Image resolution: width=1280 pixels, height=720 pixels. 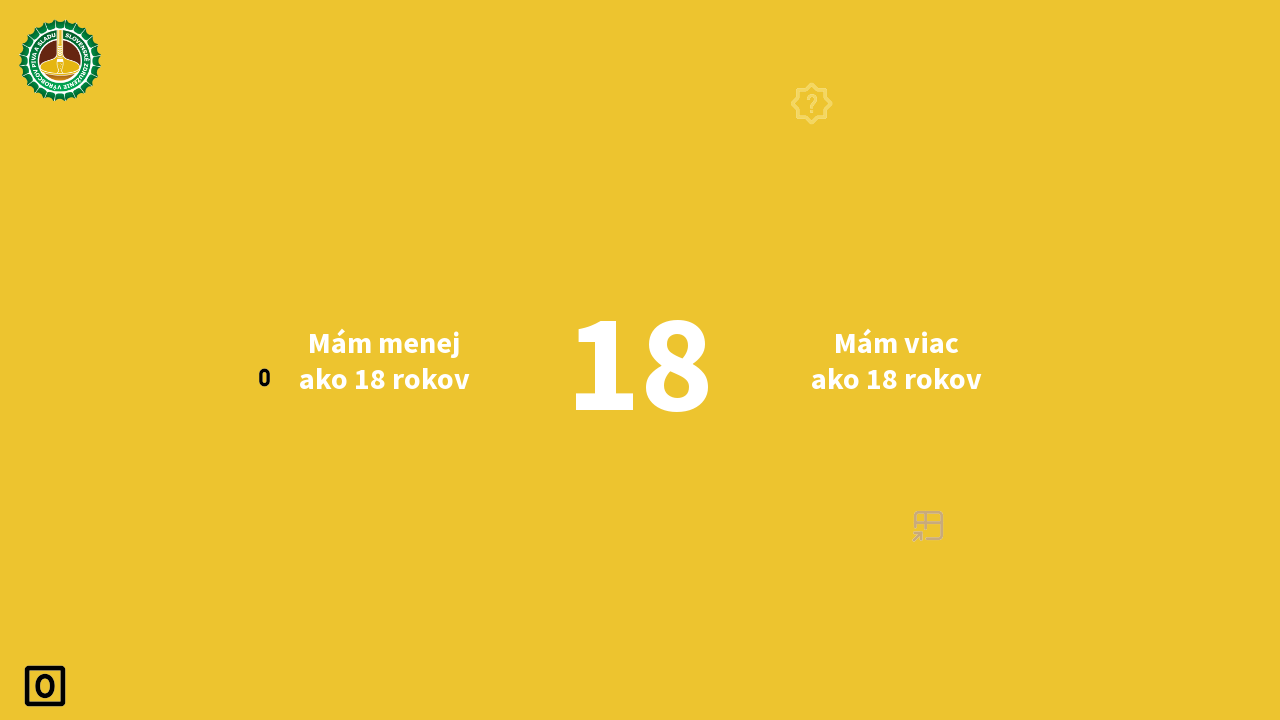 What do you see at coordinates (264, 377) in the screenshot?
I see `indicates zero items or empty count` at bounding box center [264, 377].